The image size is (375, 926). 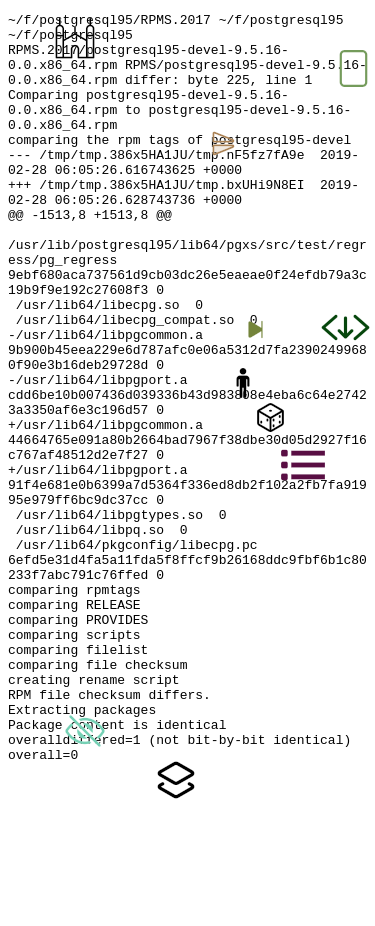 What do you see at coordinates (176, 780) in the screenshot?
I see `view or manage layers` at bounding box center [176, 780].